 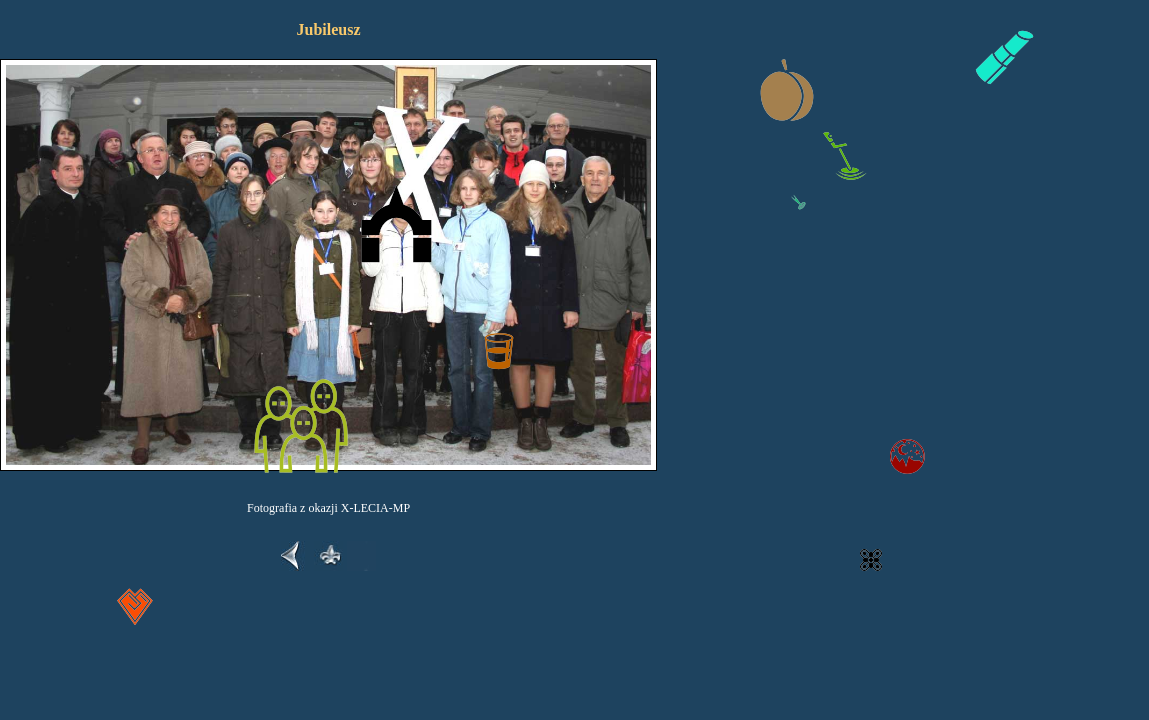 What do you see at coordinates (798, 202) in the screenshot?
I see `indicates accurate shot or precision achieved` at bounding box center [798, 202].